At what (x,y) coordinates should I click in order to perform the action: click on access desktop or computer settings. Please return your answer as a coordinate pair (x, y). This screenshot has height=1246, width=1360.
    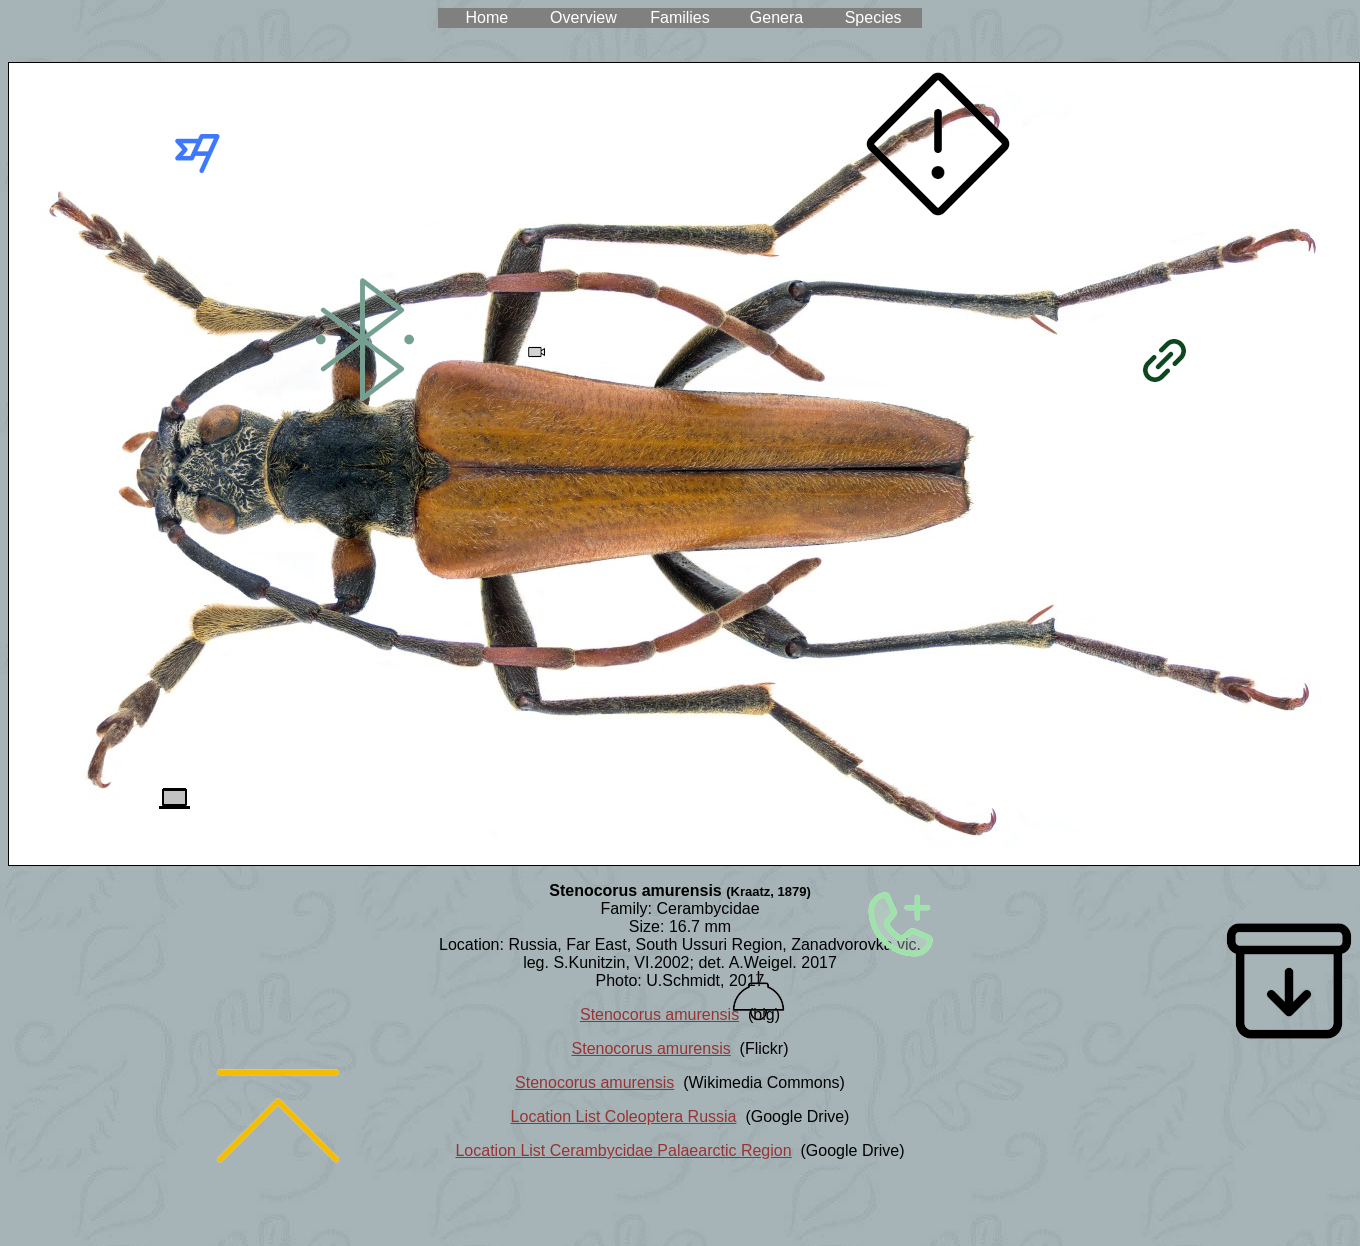
    Looking at the image, I should click on (174, 798).